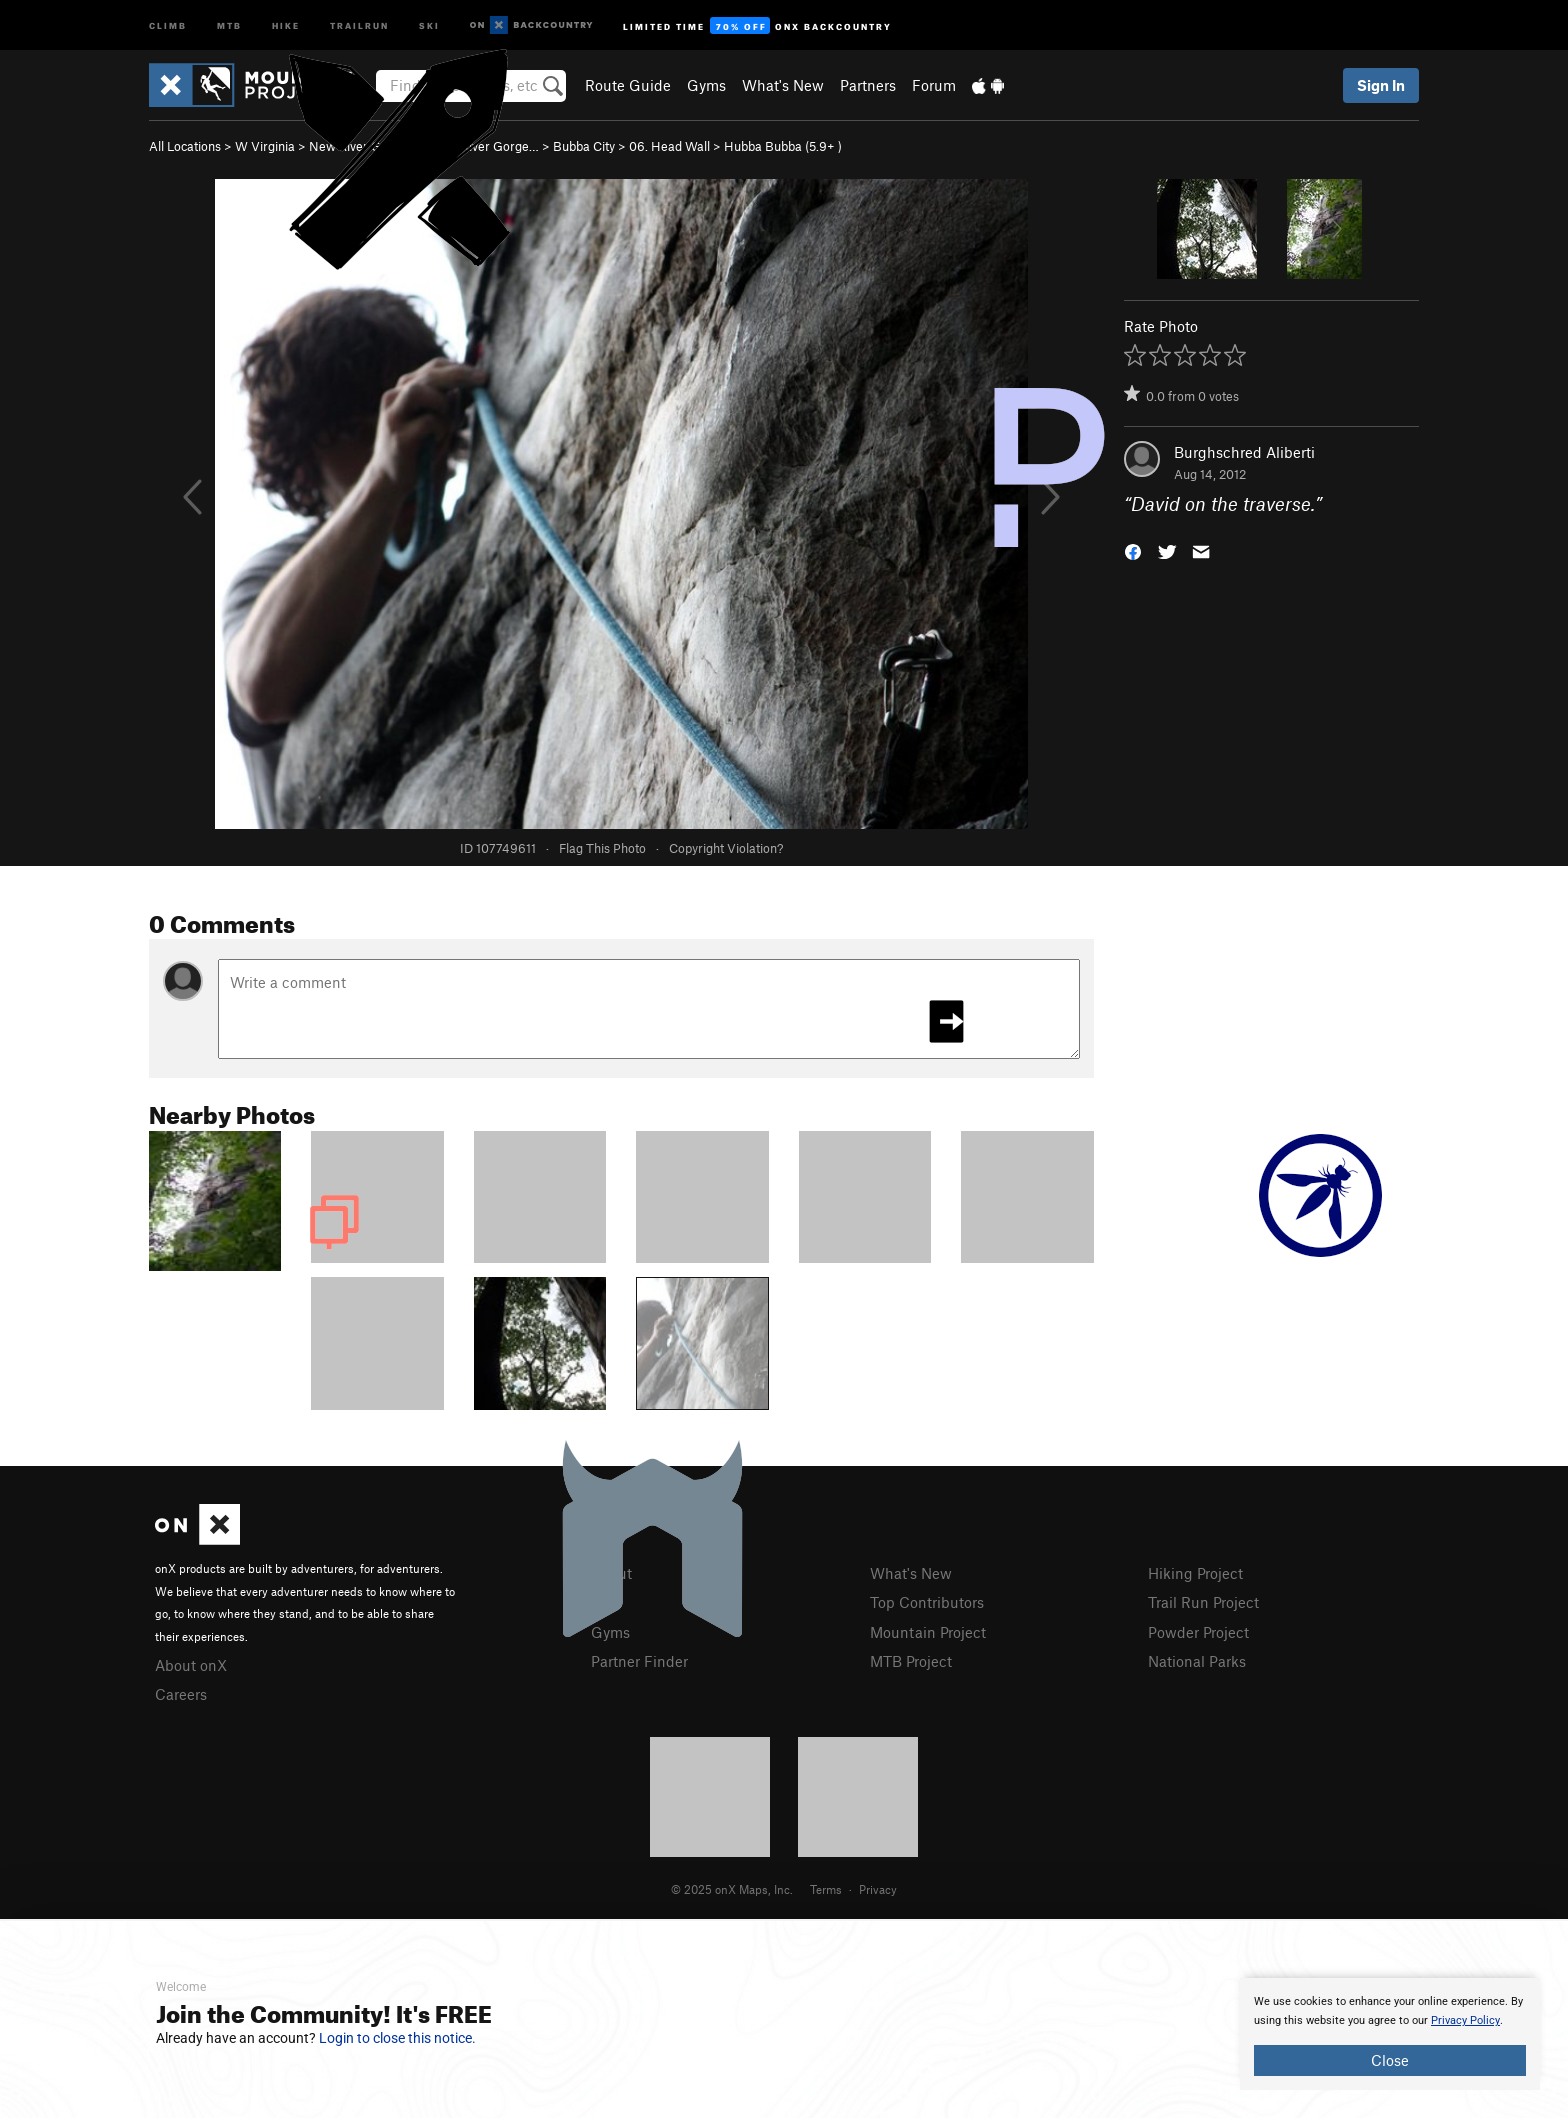 Image resolution: width=1568 pixels, height=2118 pixels. What do you see at coordinates (1320, 1195) in the screenshot?
I see `OWASP (Open Web Application Security Project) logo` at bounding box center [1320, 1195].